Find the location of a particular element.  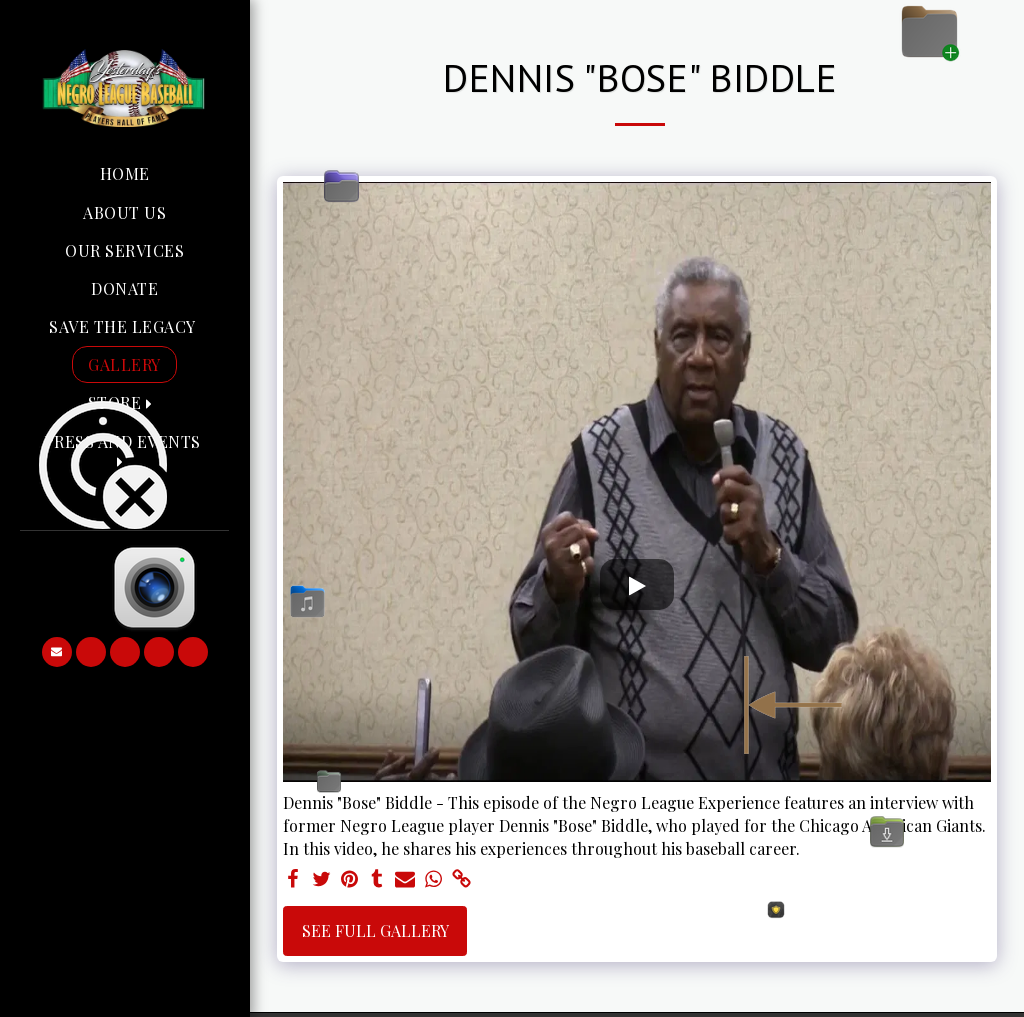

create a new folder is located at coordinates (929, 31).